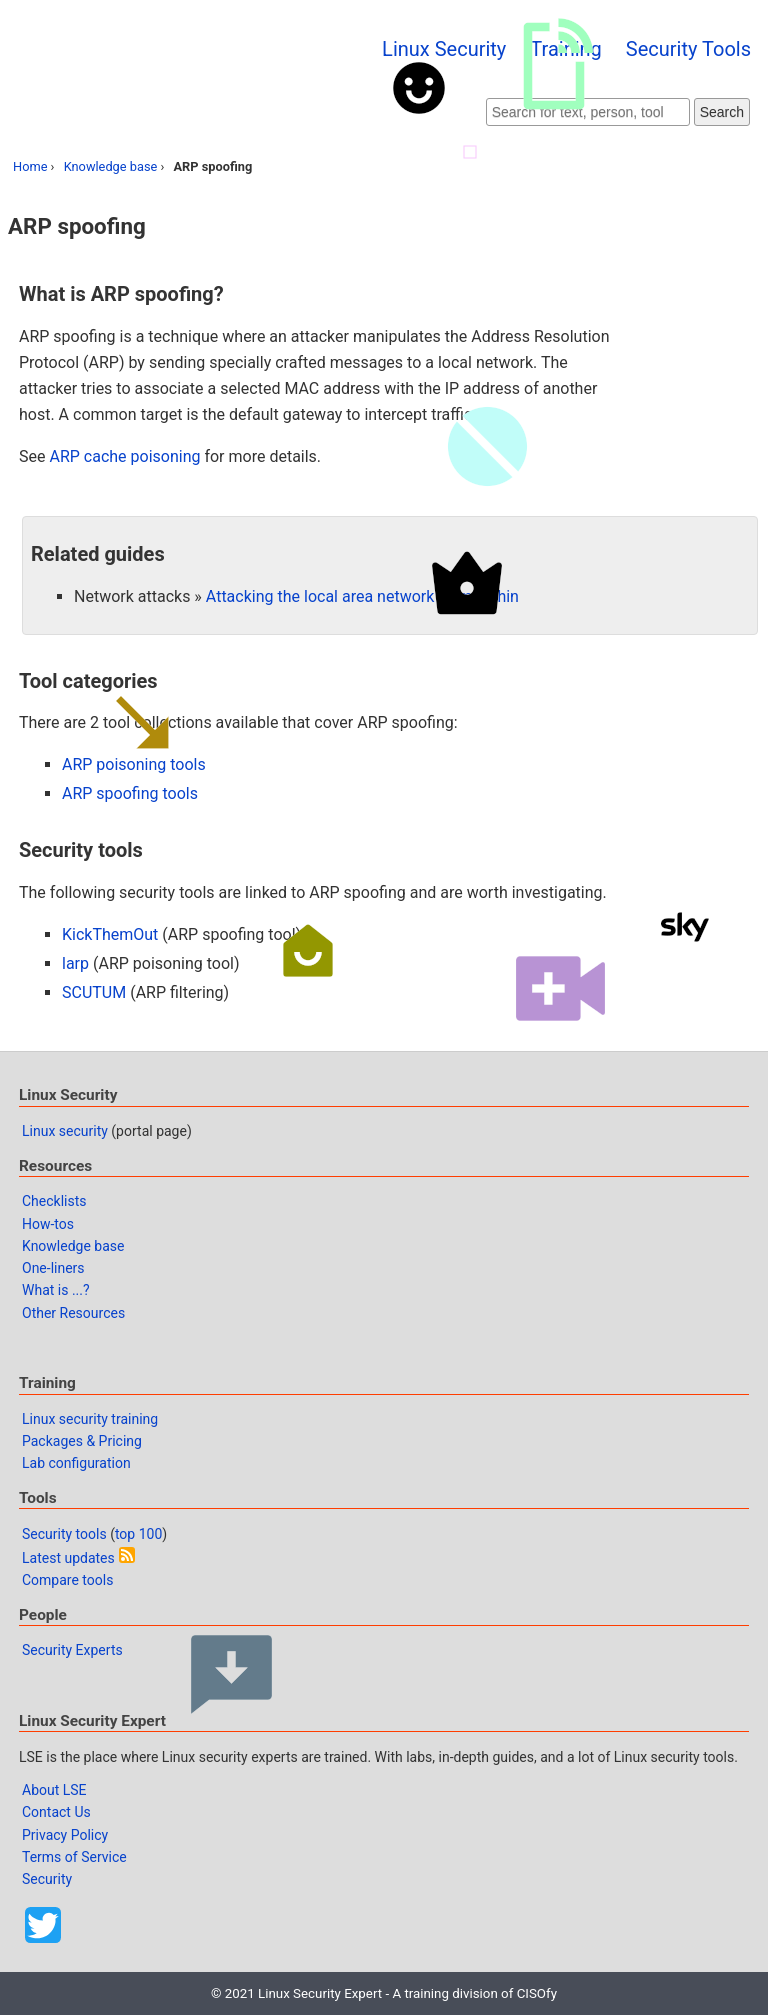  Describe the element at coordinates (143, 723) in the screenshot. I see `navigate to the next section below` at that location.